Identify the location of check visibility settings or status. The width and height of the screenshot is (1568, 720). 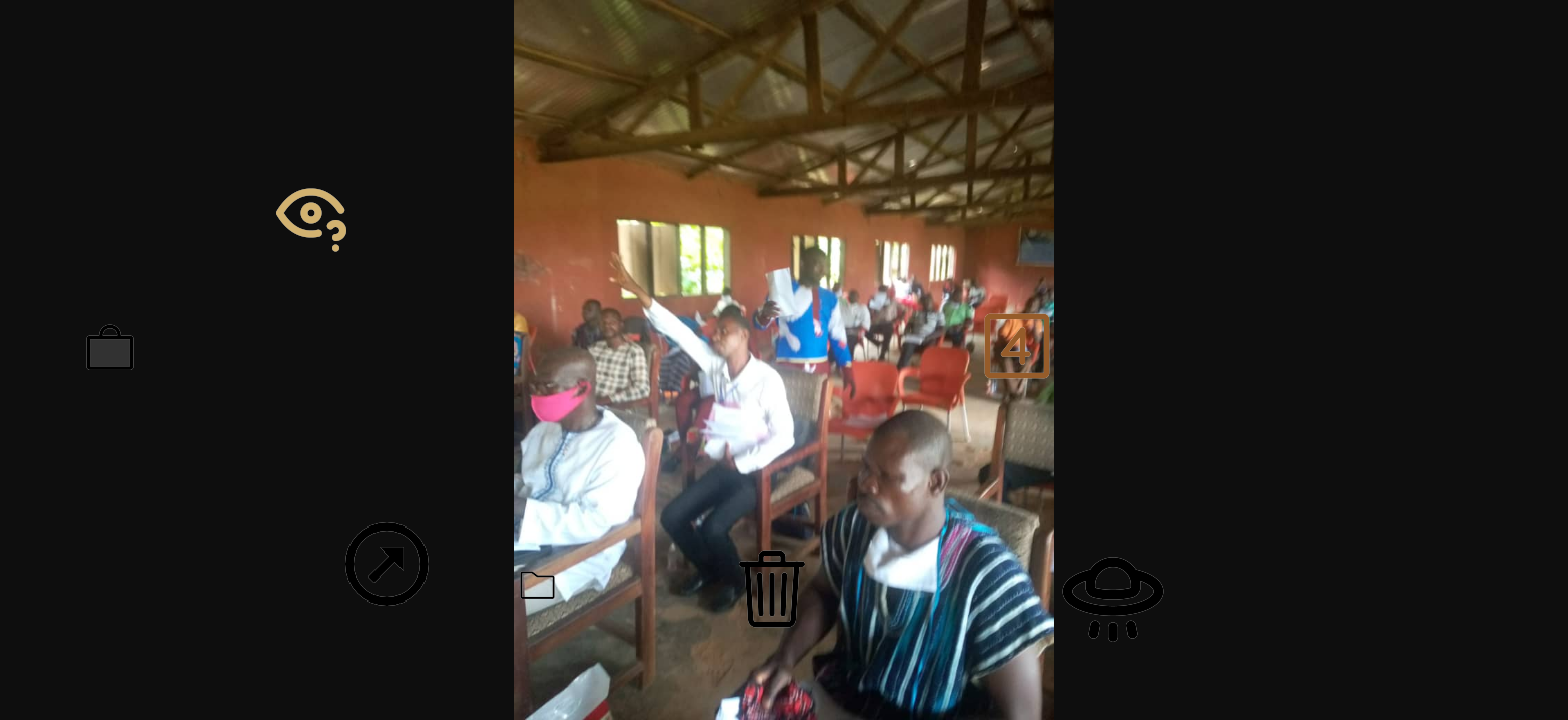
(311, 213).